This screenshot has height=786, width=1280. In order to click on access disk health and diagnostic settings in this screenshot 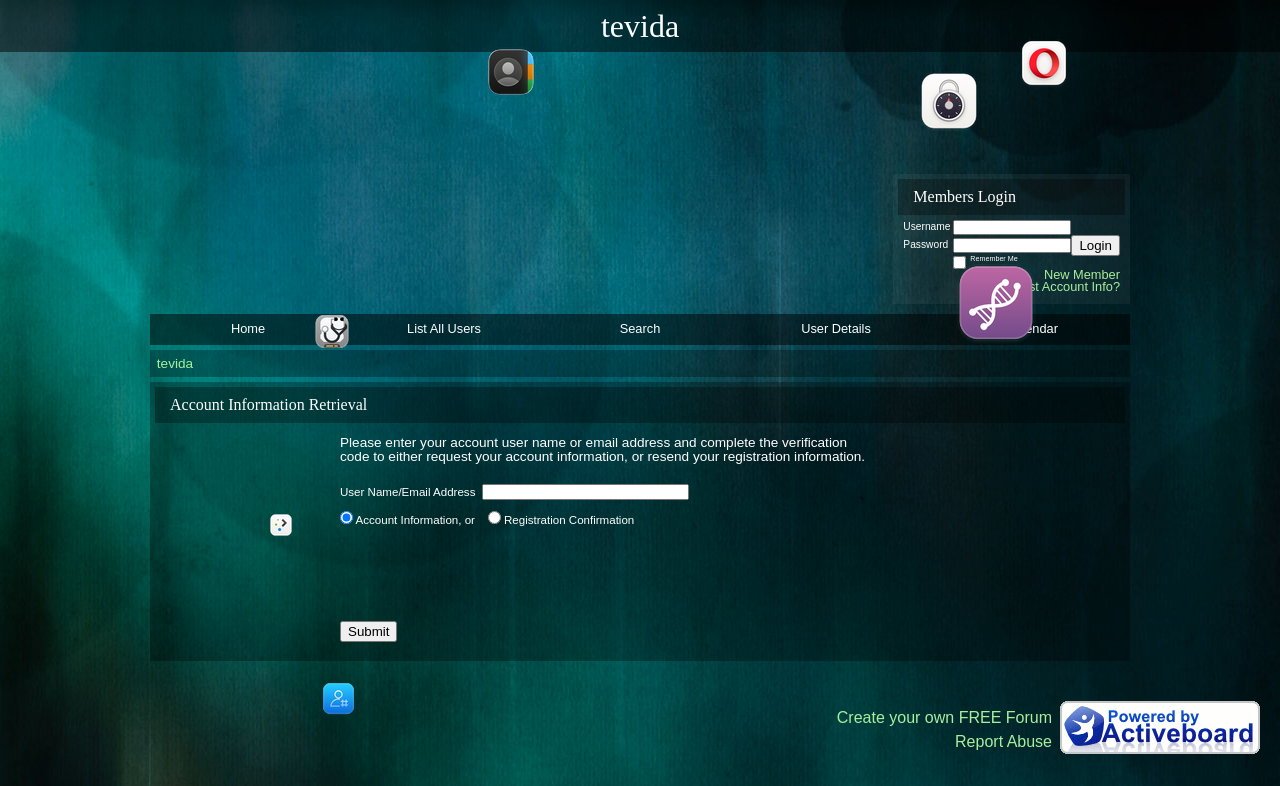, I will do `click(332, 332)`.